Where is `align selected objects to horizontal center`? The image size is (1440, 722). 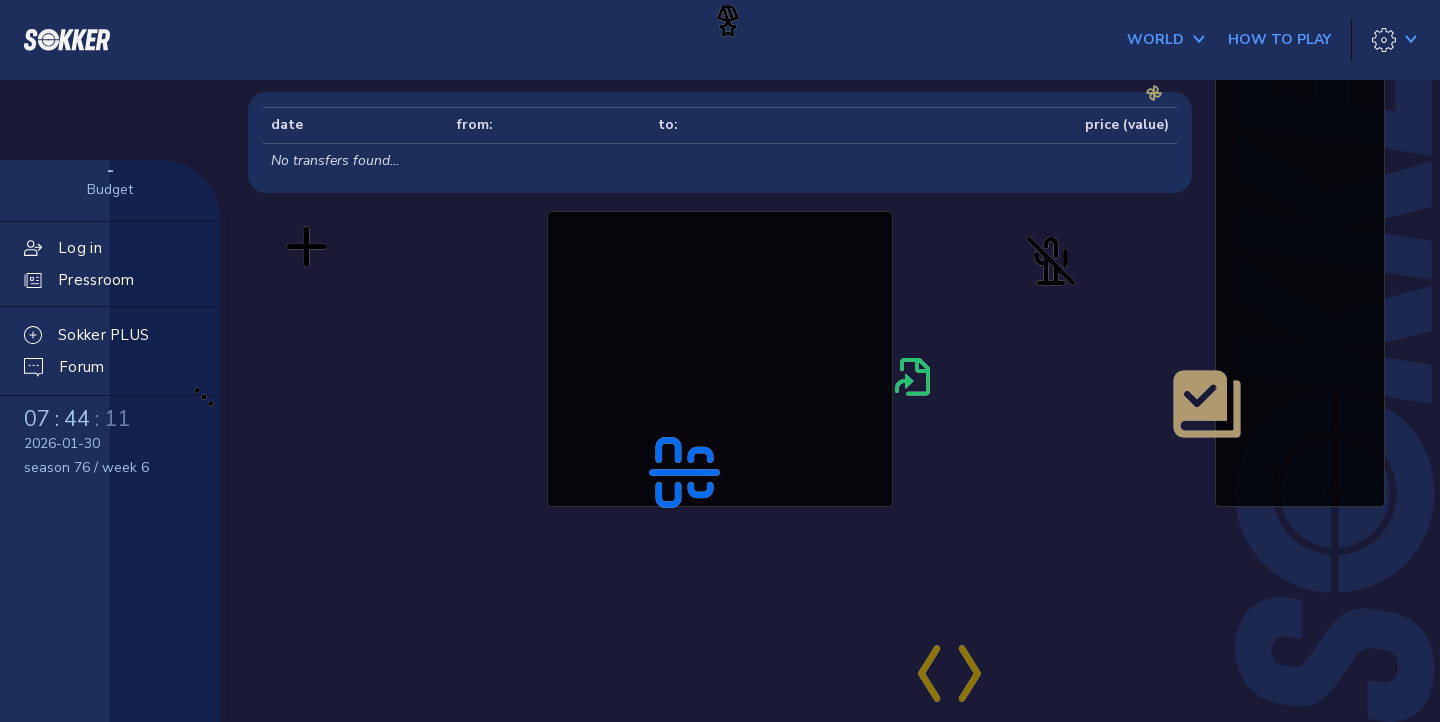 align selected objects to horizontal center is located at coordinates (684, 472).